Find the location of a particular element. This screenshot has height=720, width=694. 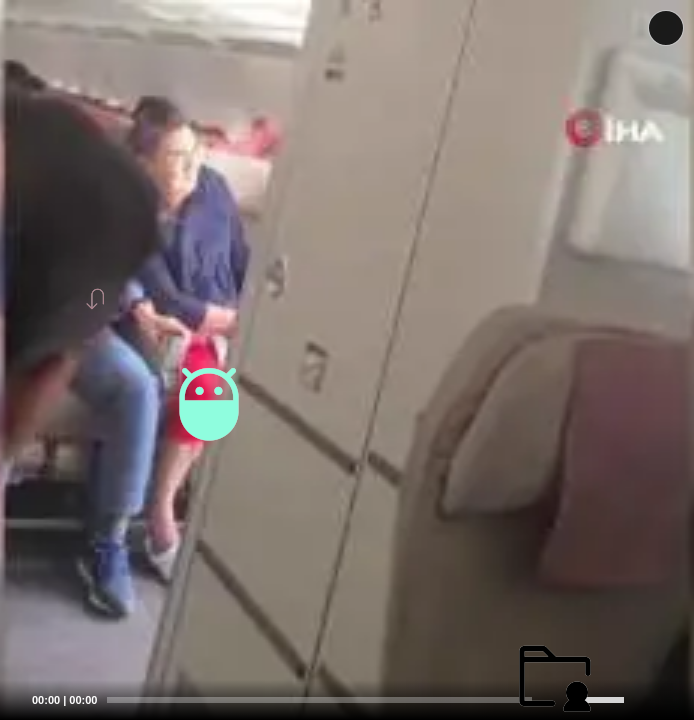

android device or app settings is located at coordinates (209, 403).